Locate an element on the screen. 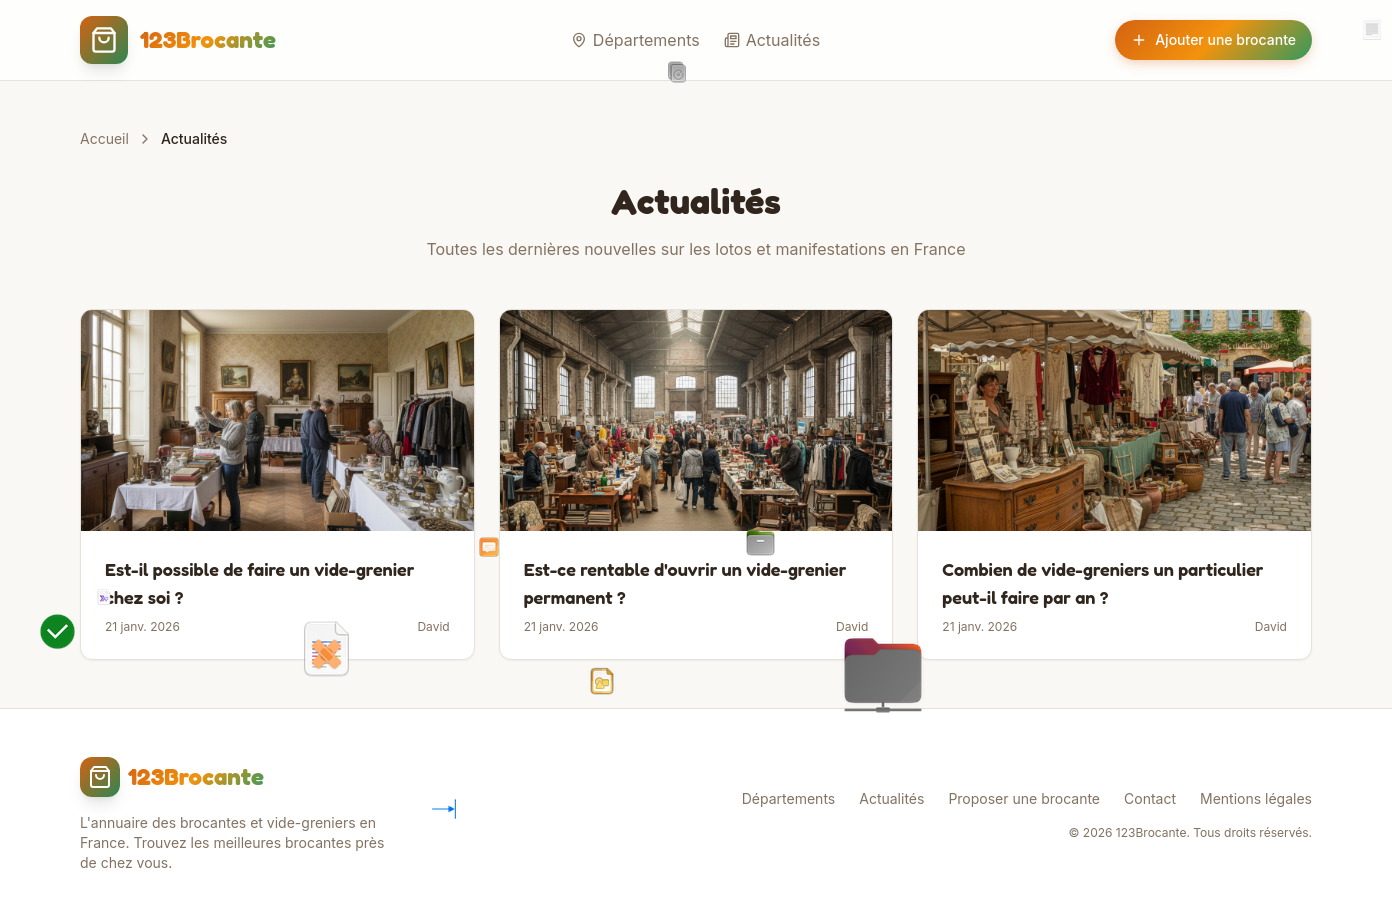 This screenshot has height=921, width=1392. access files stored on a remote server or network is located at coordinates (883, 674).